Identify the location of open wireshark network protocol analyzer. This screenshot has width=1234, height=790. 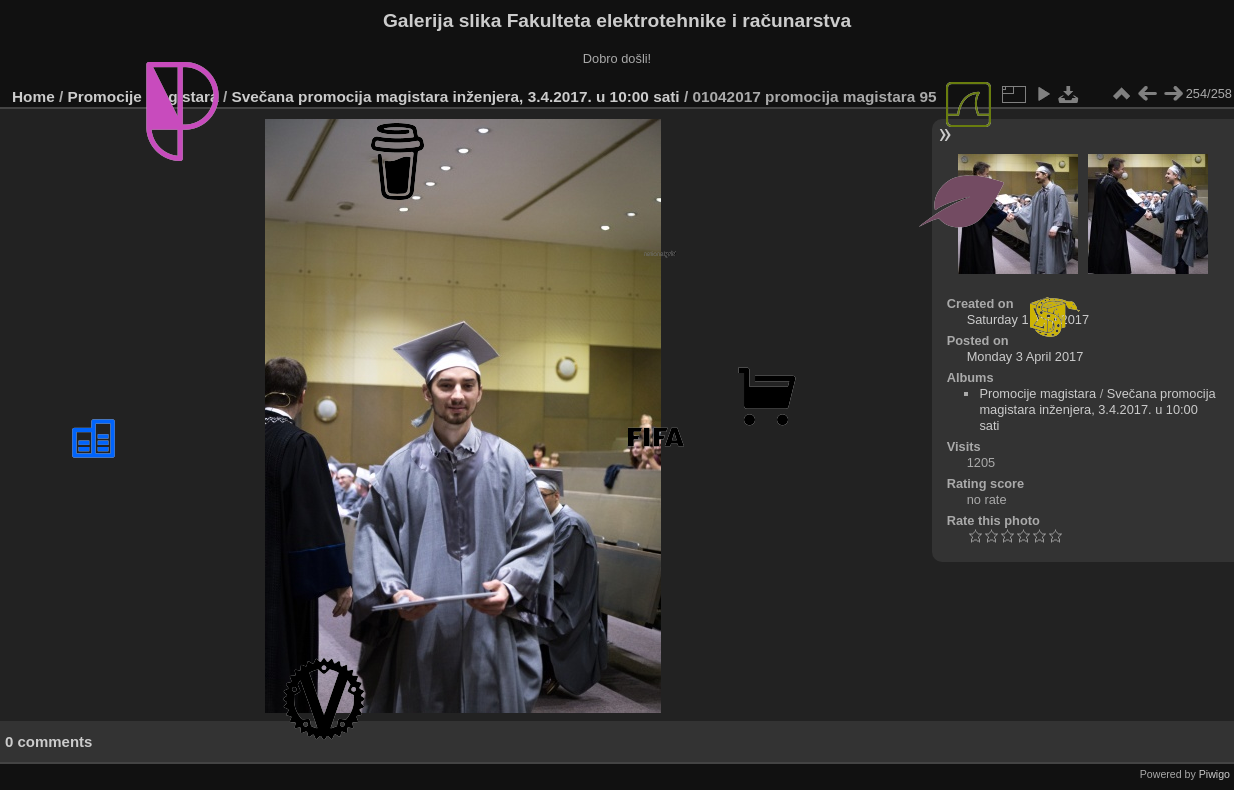
(968, 104).